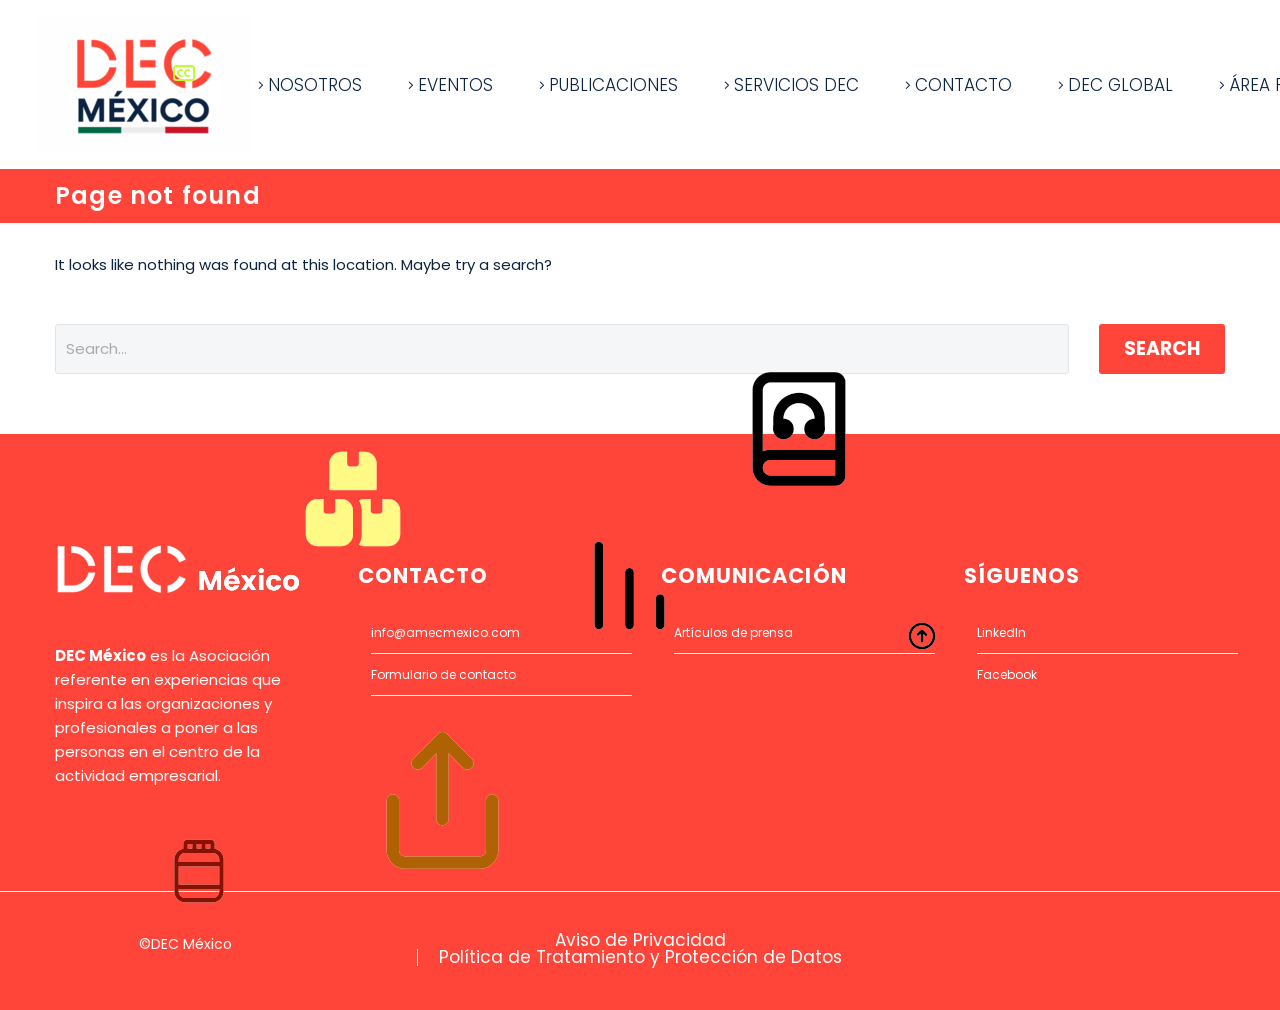 The height and width of the screenshot is (1010, 1280). What do you see at coordinates (353, 499) in the screenshot?
I see `view inventory or stock items` at bounding box center [353, 499].